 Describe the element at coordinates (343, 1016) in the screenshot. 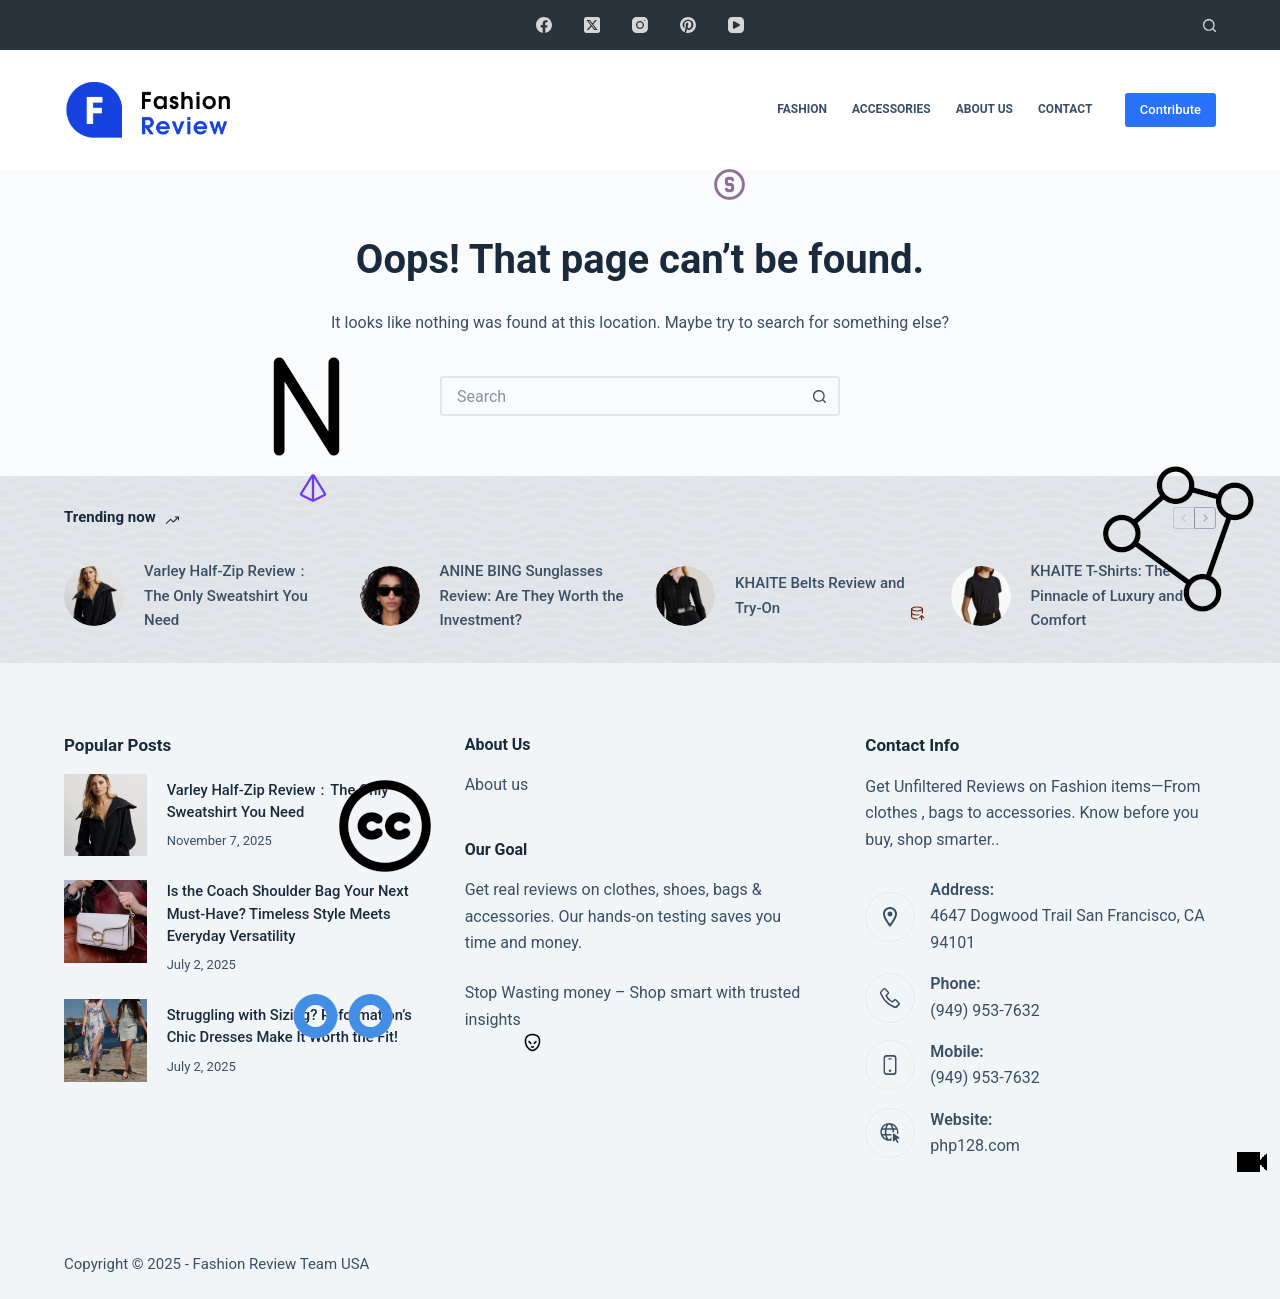

I see `link to flickr photo sharing account` at that location.